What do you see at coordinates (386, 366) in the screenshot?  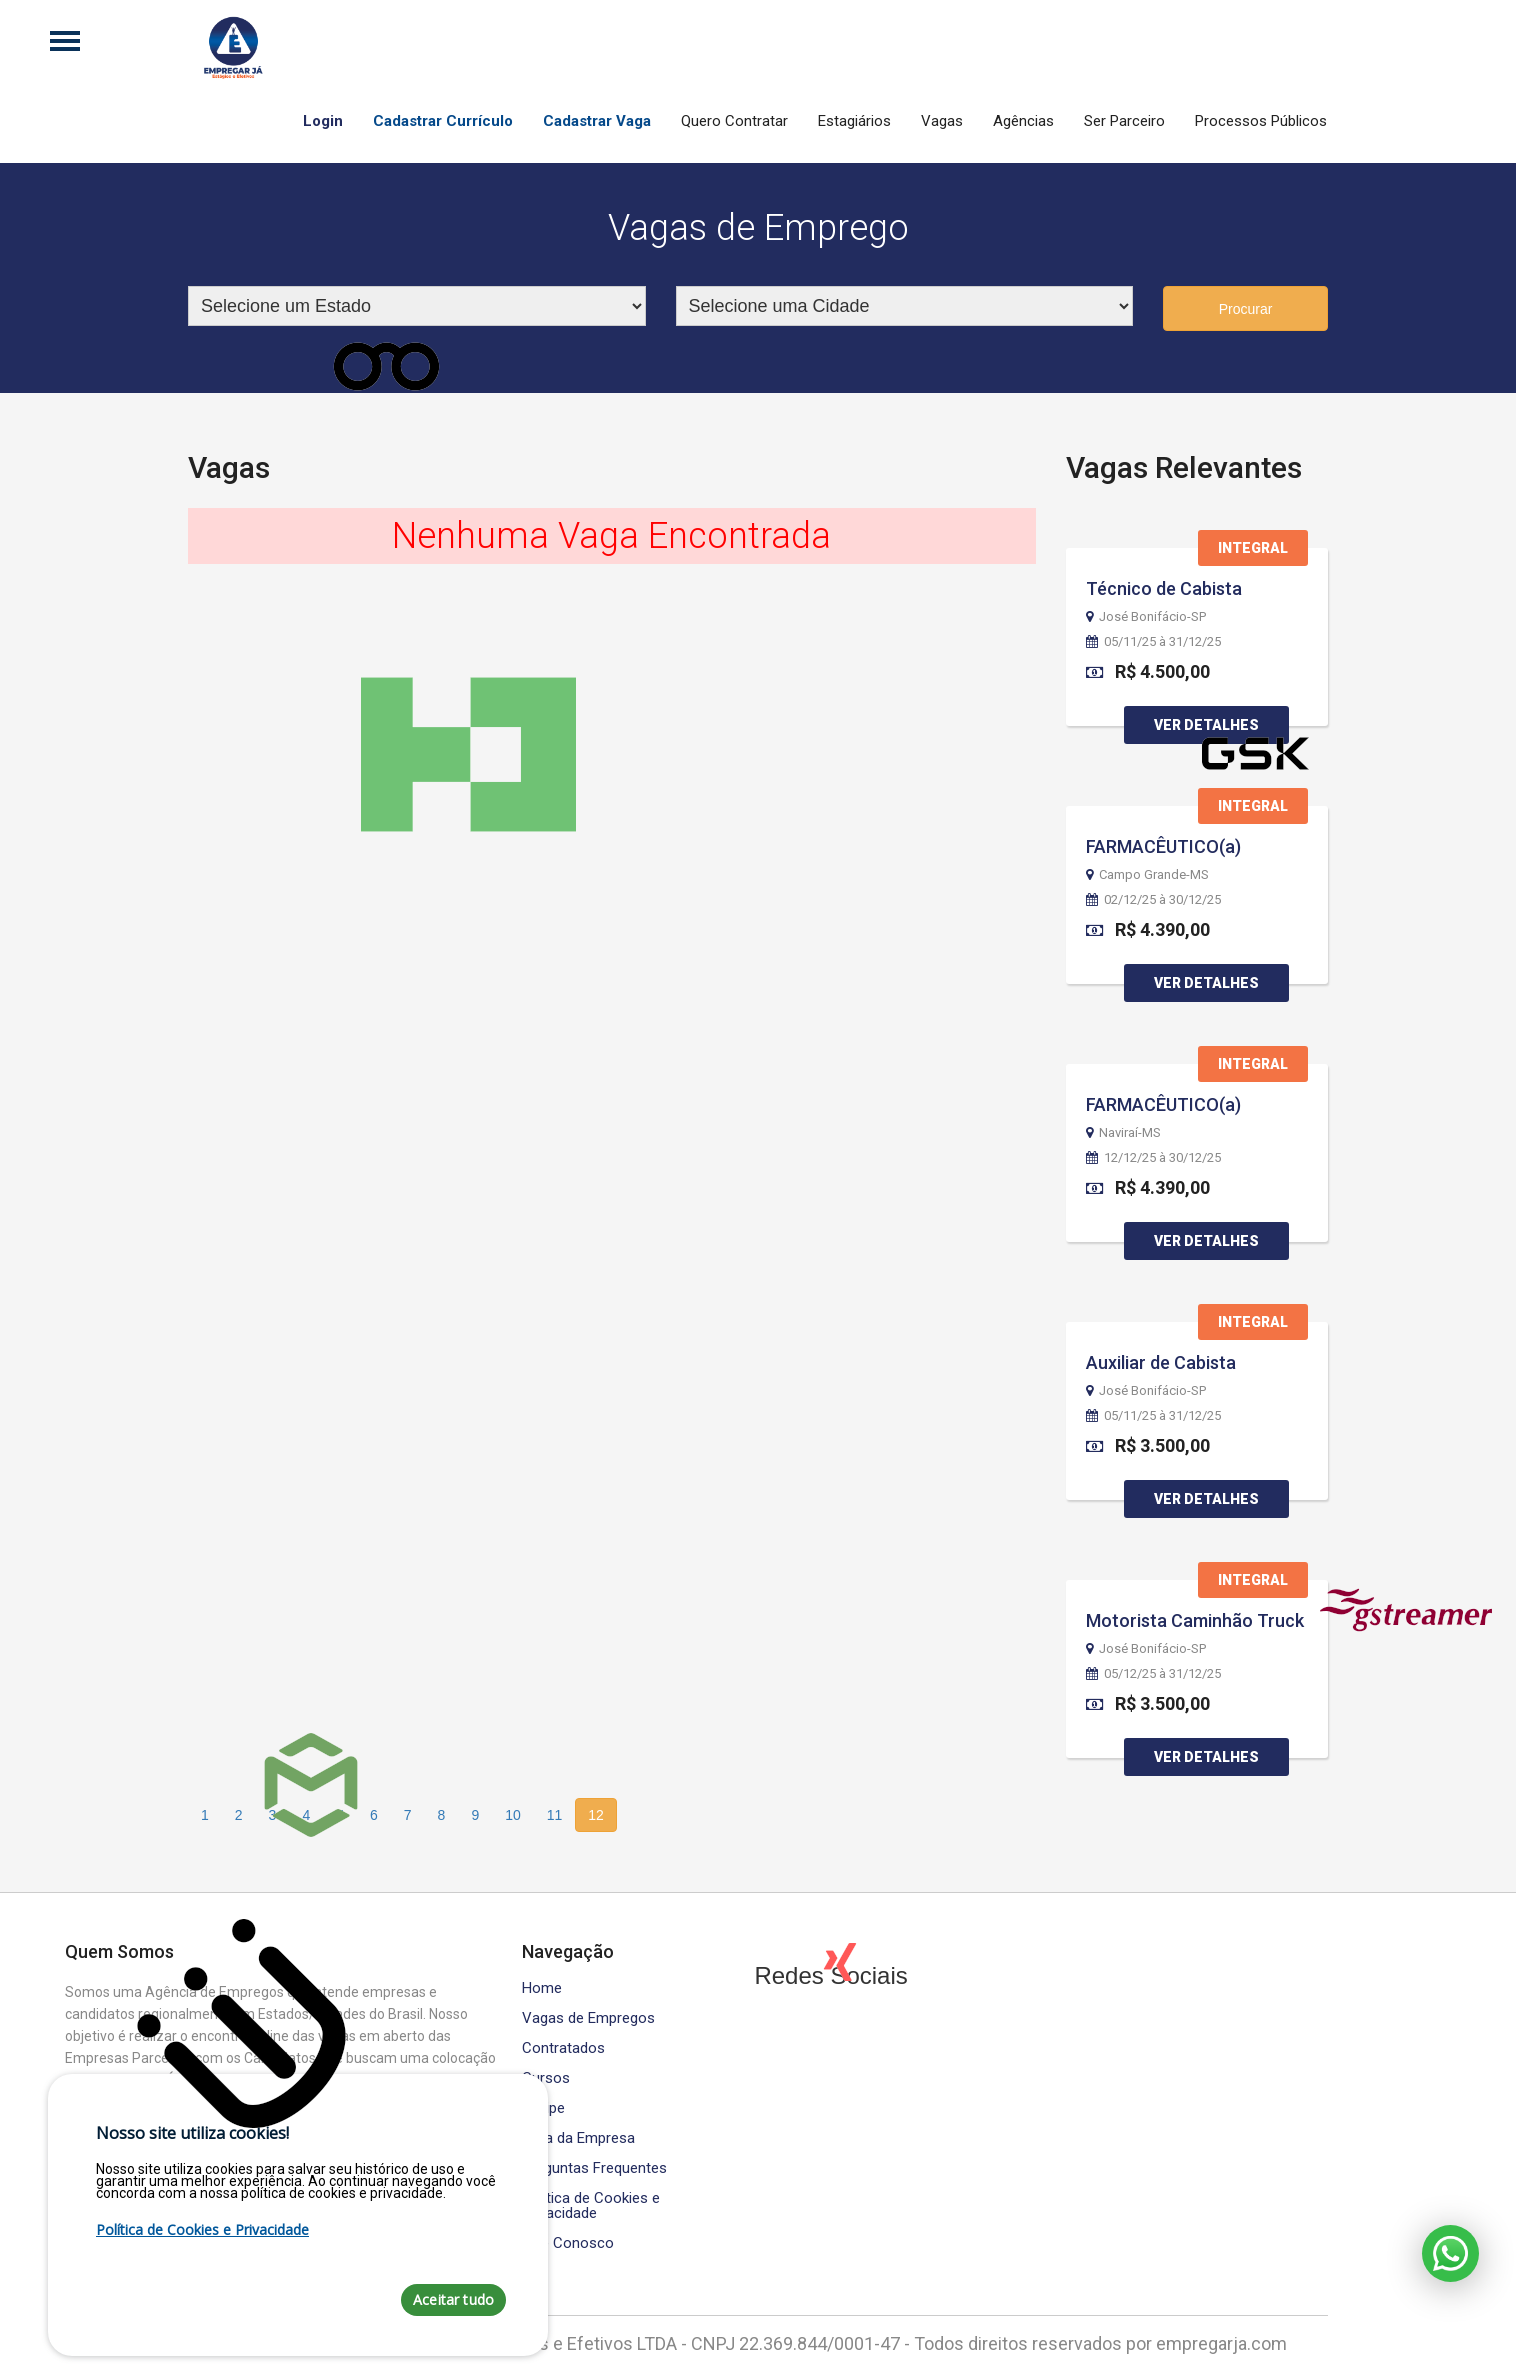 I see `enable reading or accessibility mode` at bounding box center [386, 366].